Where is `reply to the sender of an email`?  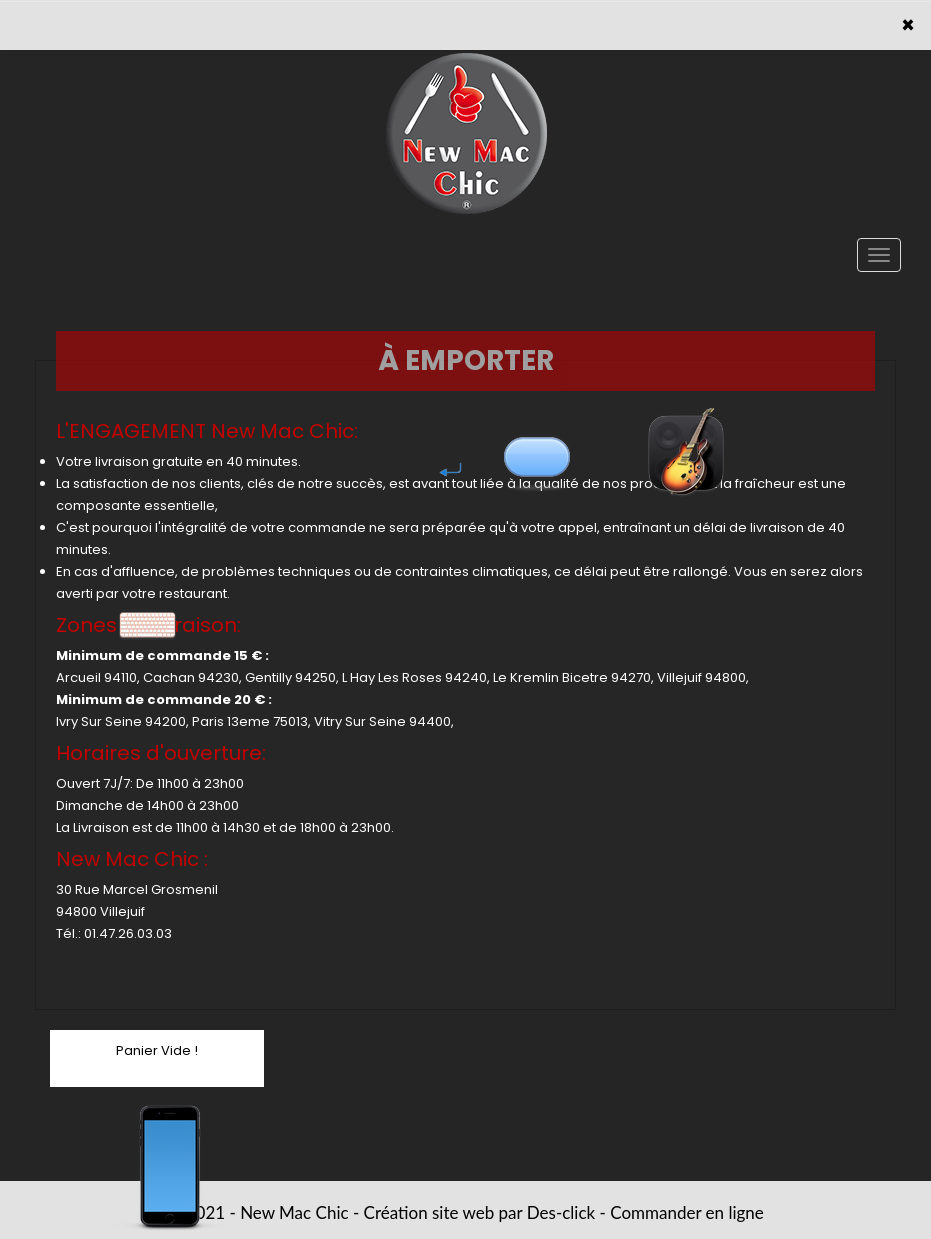 reply to the sender of an email is located at coordinates (450, 468).